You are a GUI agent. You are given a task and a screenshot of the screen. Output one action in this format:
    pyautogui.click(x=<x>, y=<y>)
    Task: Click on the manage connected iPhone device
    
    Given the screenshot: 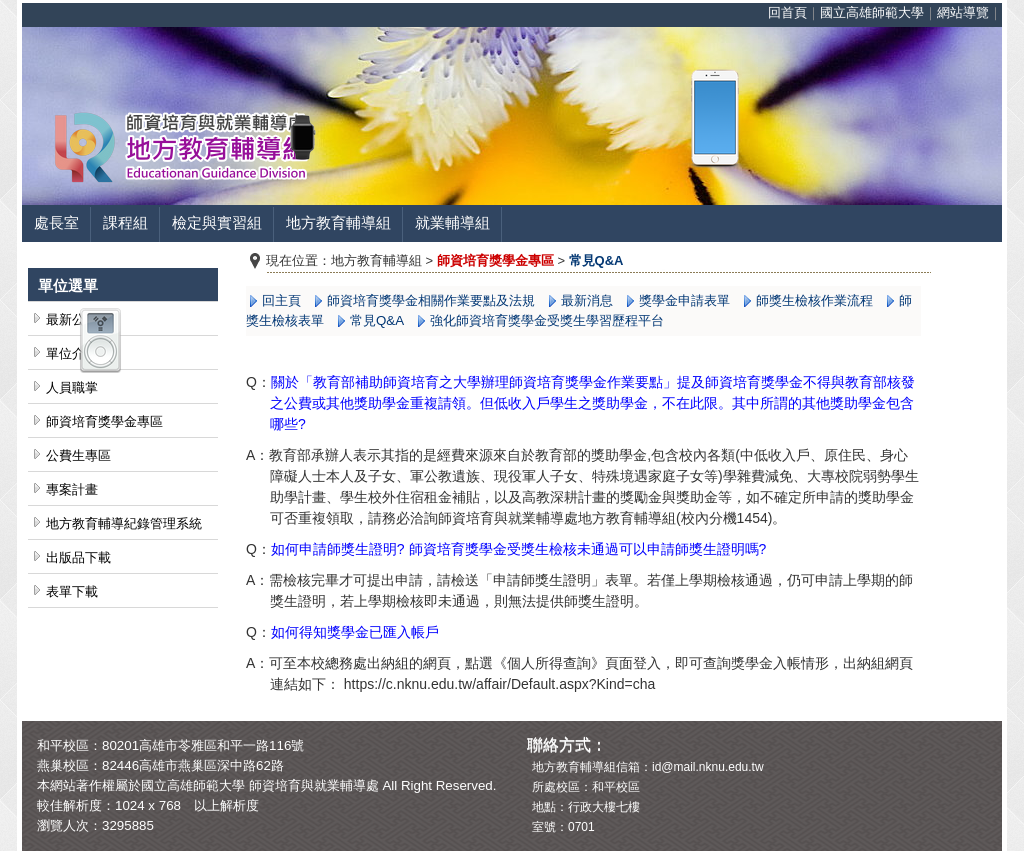 What is the action you would take?
    pyautogui.click(x=715, y=119)
    